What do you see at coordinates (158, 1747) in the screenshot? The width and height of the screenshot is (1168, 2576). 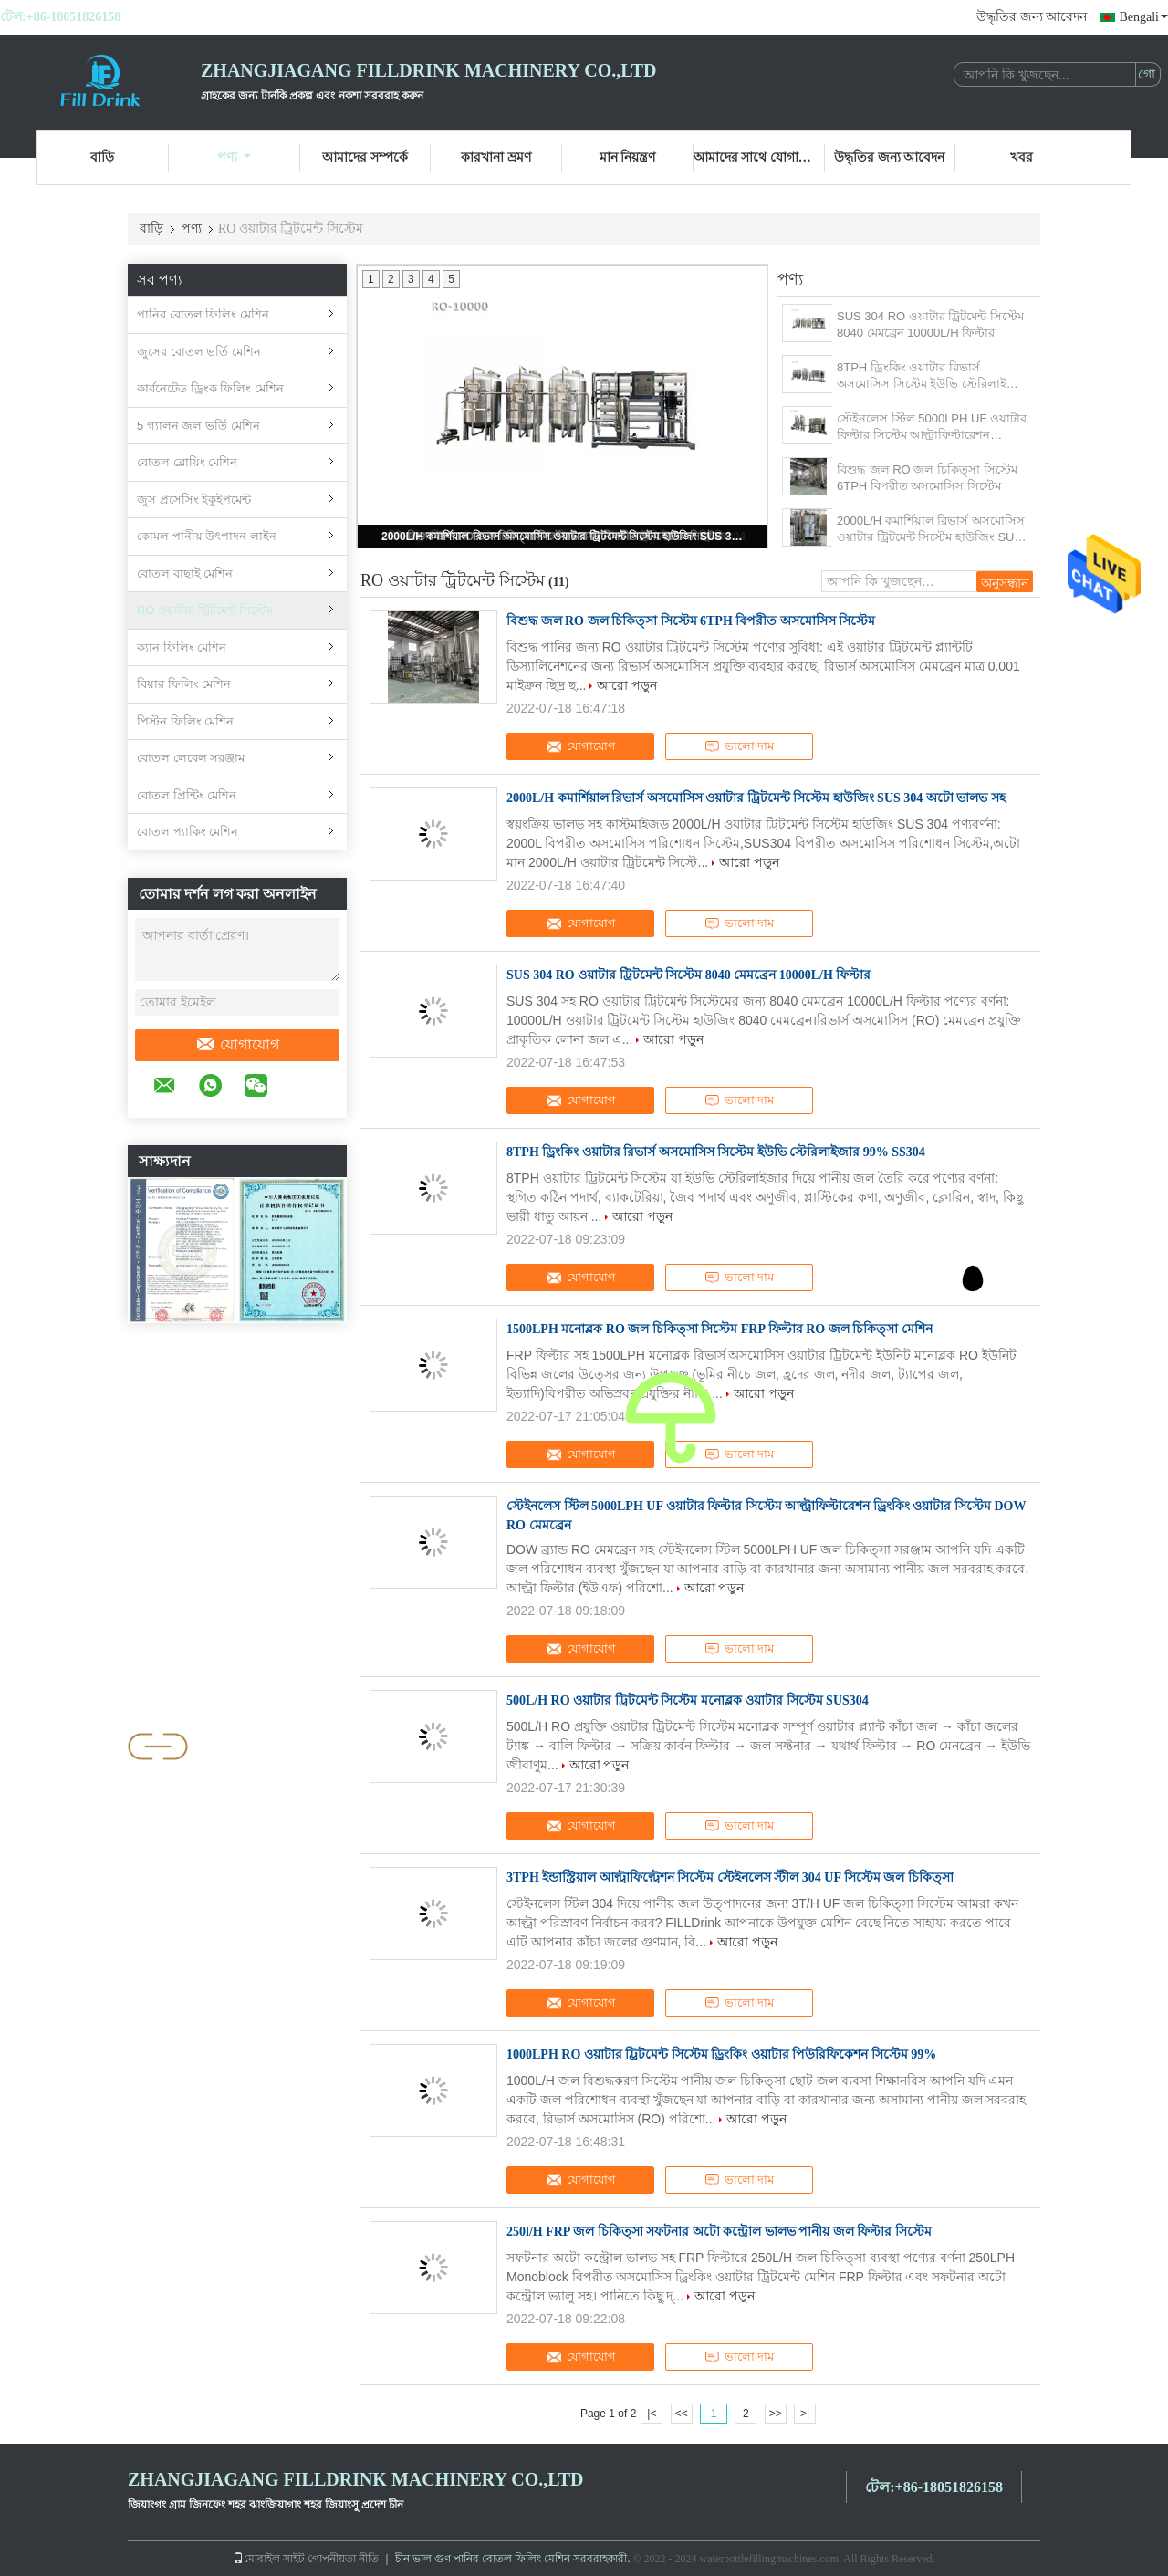 I see `copy or share a link` at bounding box center [158, 1747].